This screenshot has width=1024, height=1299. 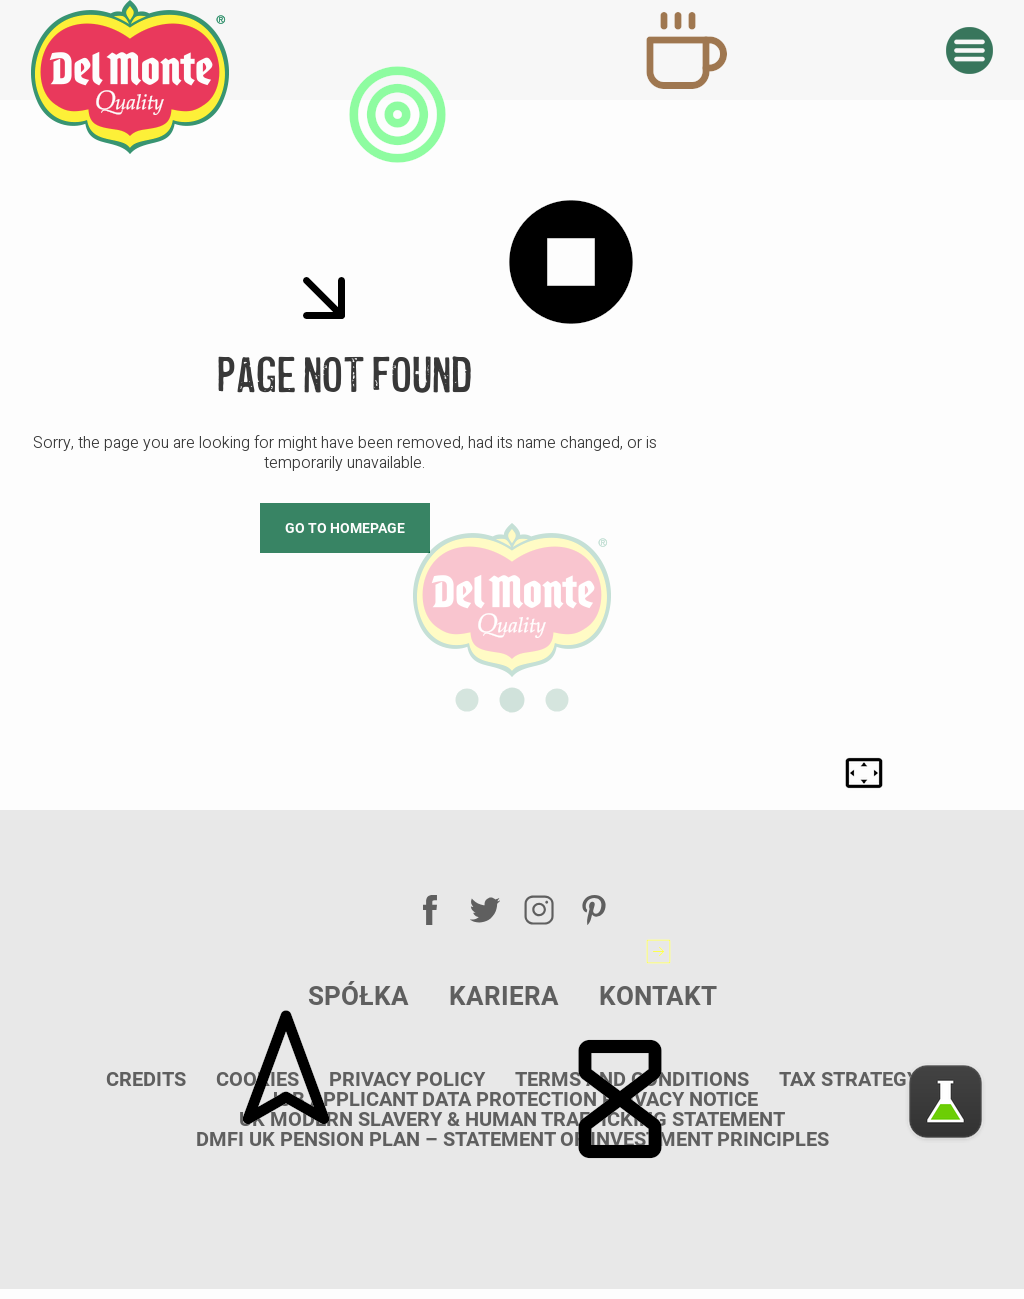 I want to click on indicates loading or processing in progress, so click(x=620, y=1099).